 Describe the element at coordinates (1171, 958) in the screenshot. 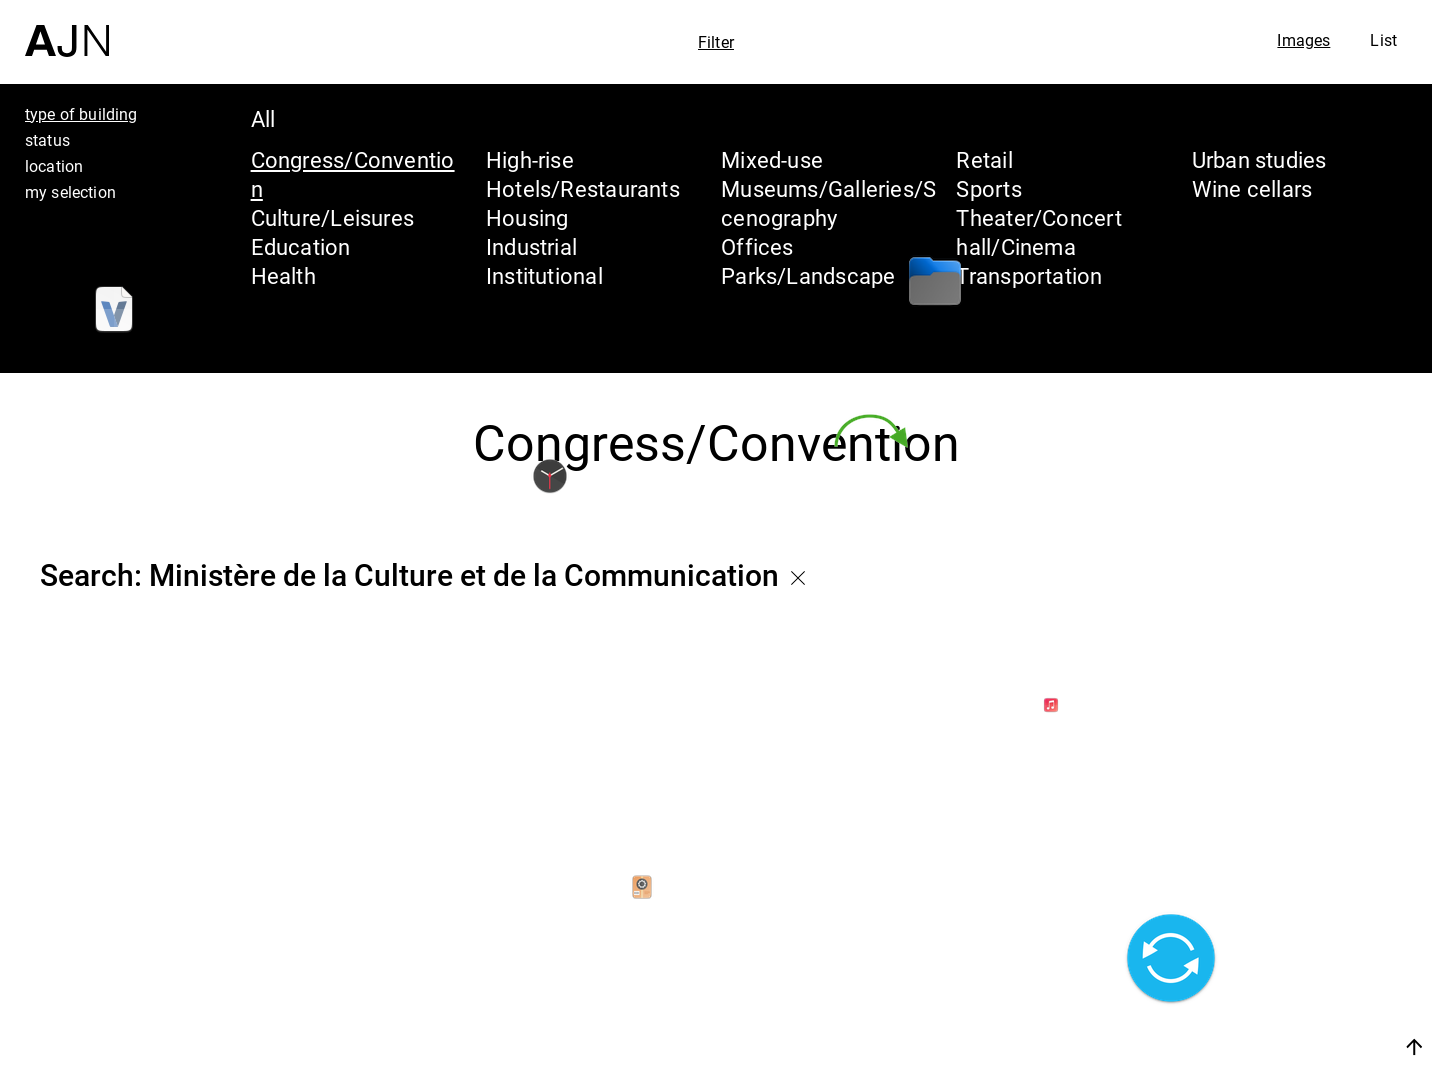

I see `dropbox is currently syncing files` at that location.